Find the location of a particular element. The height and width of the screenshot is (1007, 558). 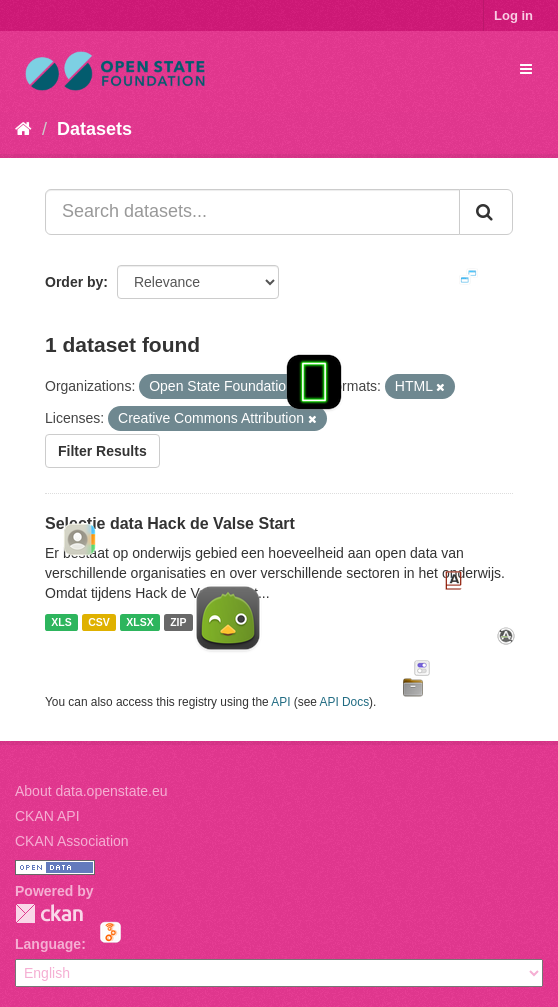

open GNU Radio signal processing application is located at coordinates (110, 932).